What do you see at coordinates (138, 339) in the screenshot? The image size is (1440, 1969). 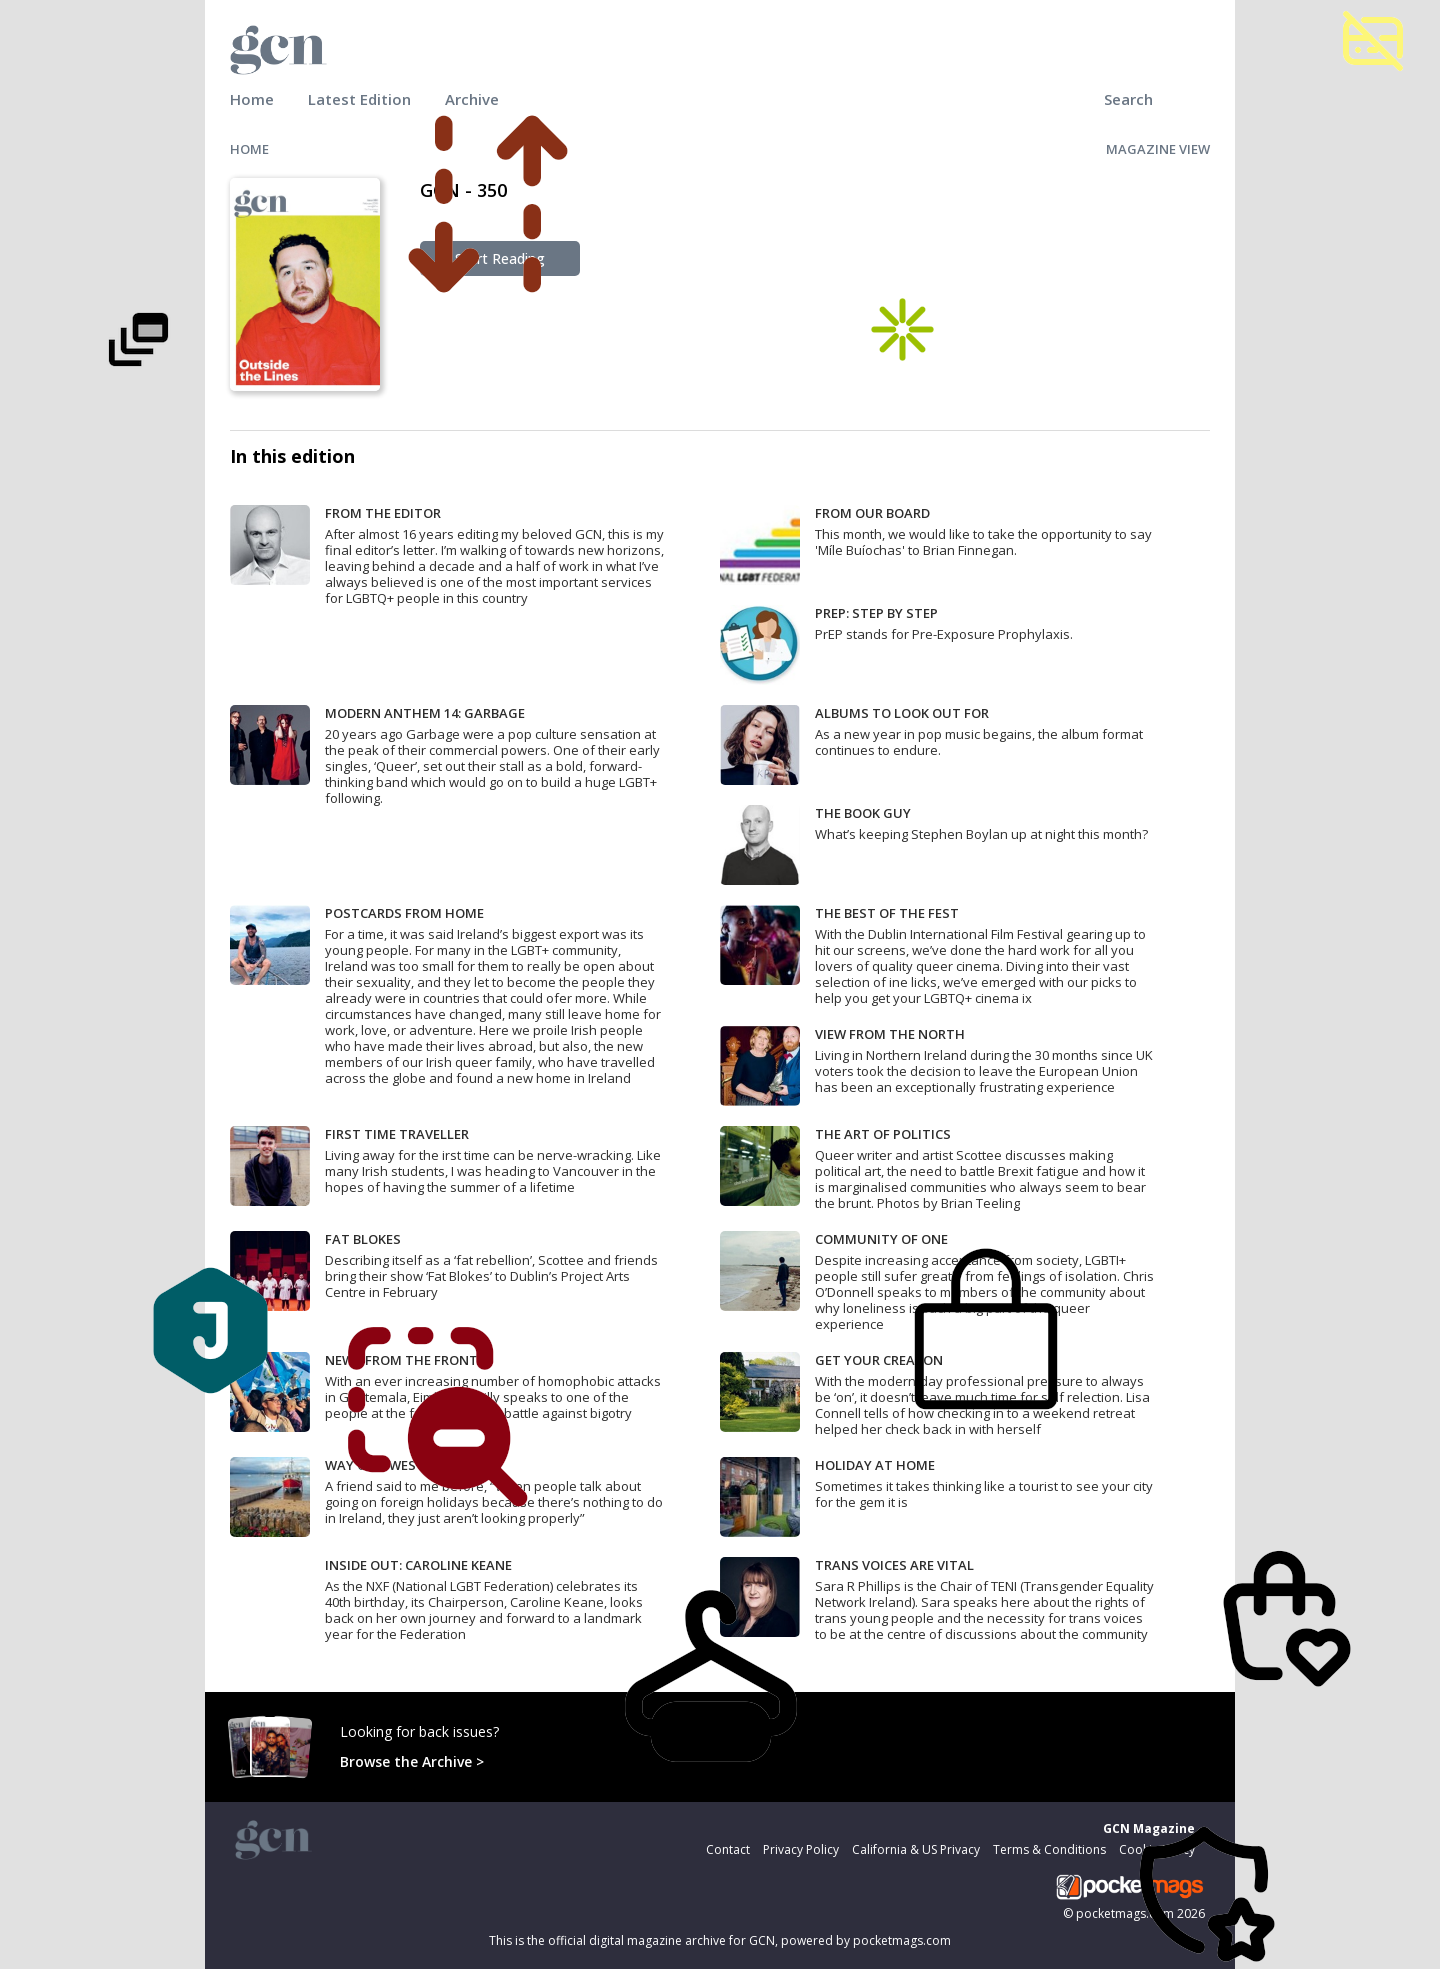 I see `view dynamic content feed` at bounding box center [138, 339].